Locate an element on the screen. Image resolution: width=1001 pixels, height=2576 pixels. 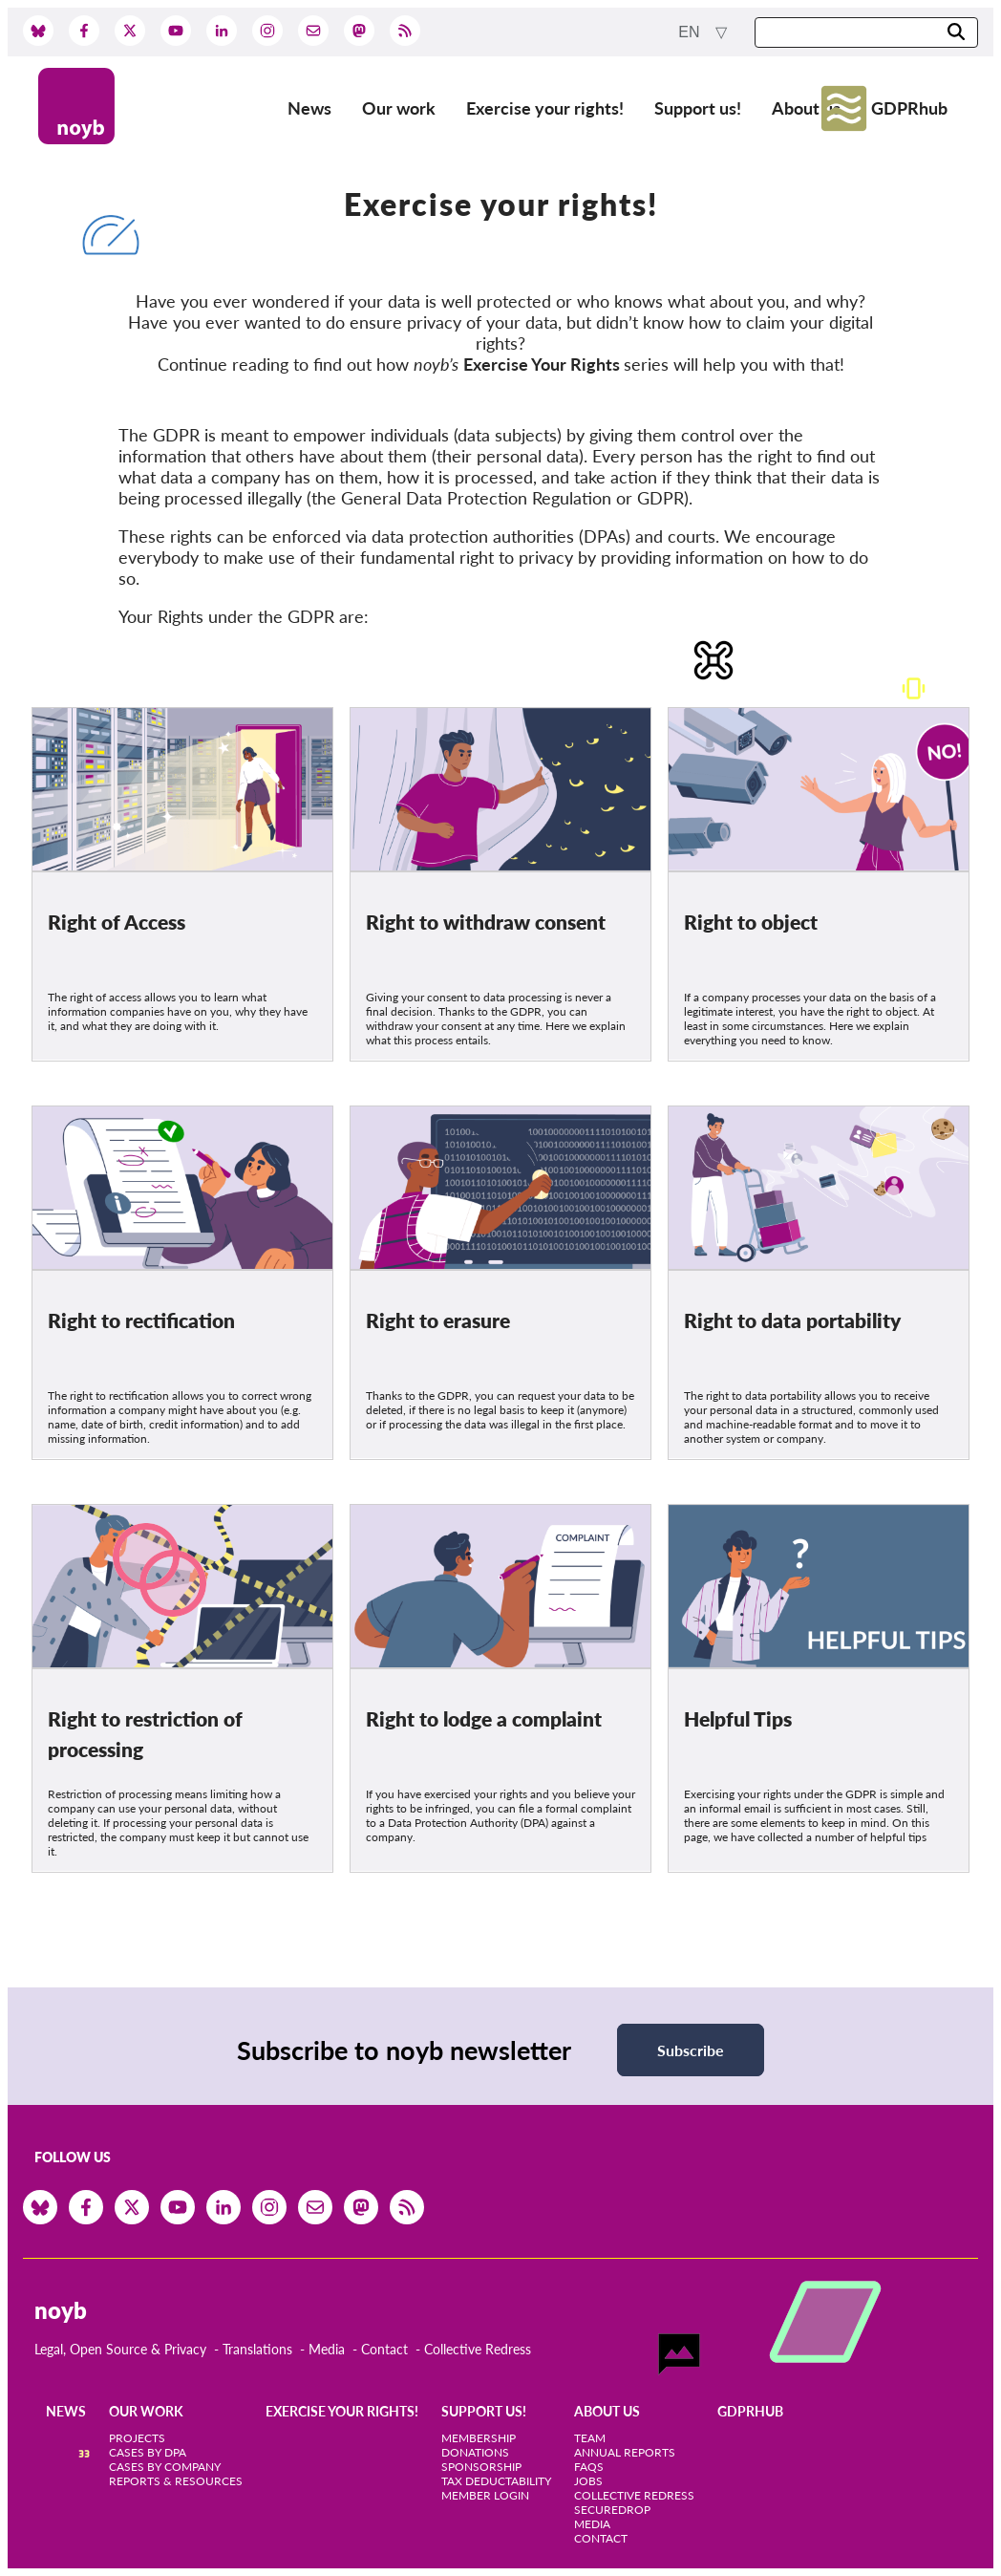
indicates water or aquatic features is located at coordinates (843, 108).